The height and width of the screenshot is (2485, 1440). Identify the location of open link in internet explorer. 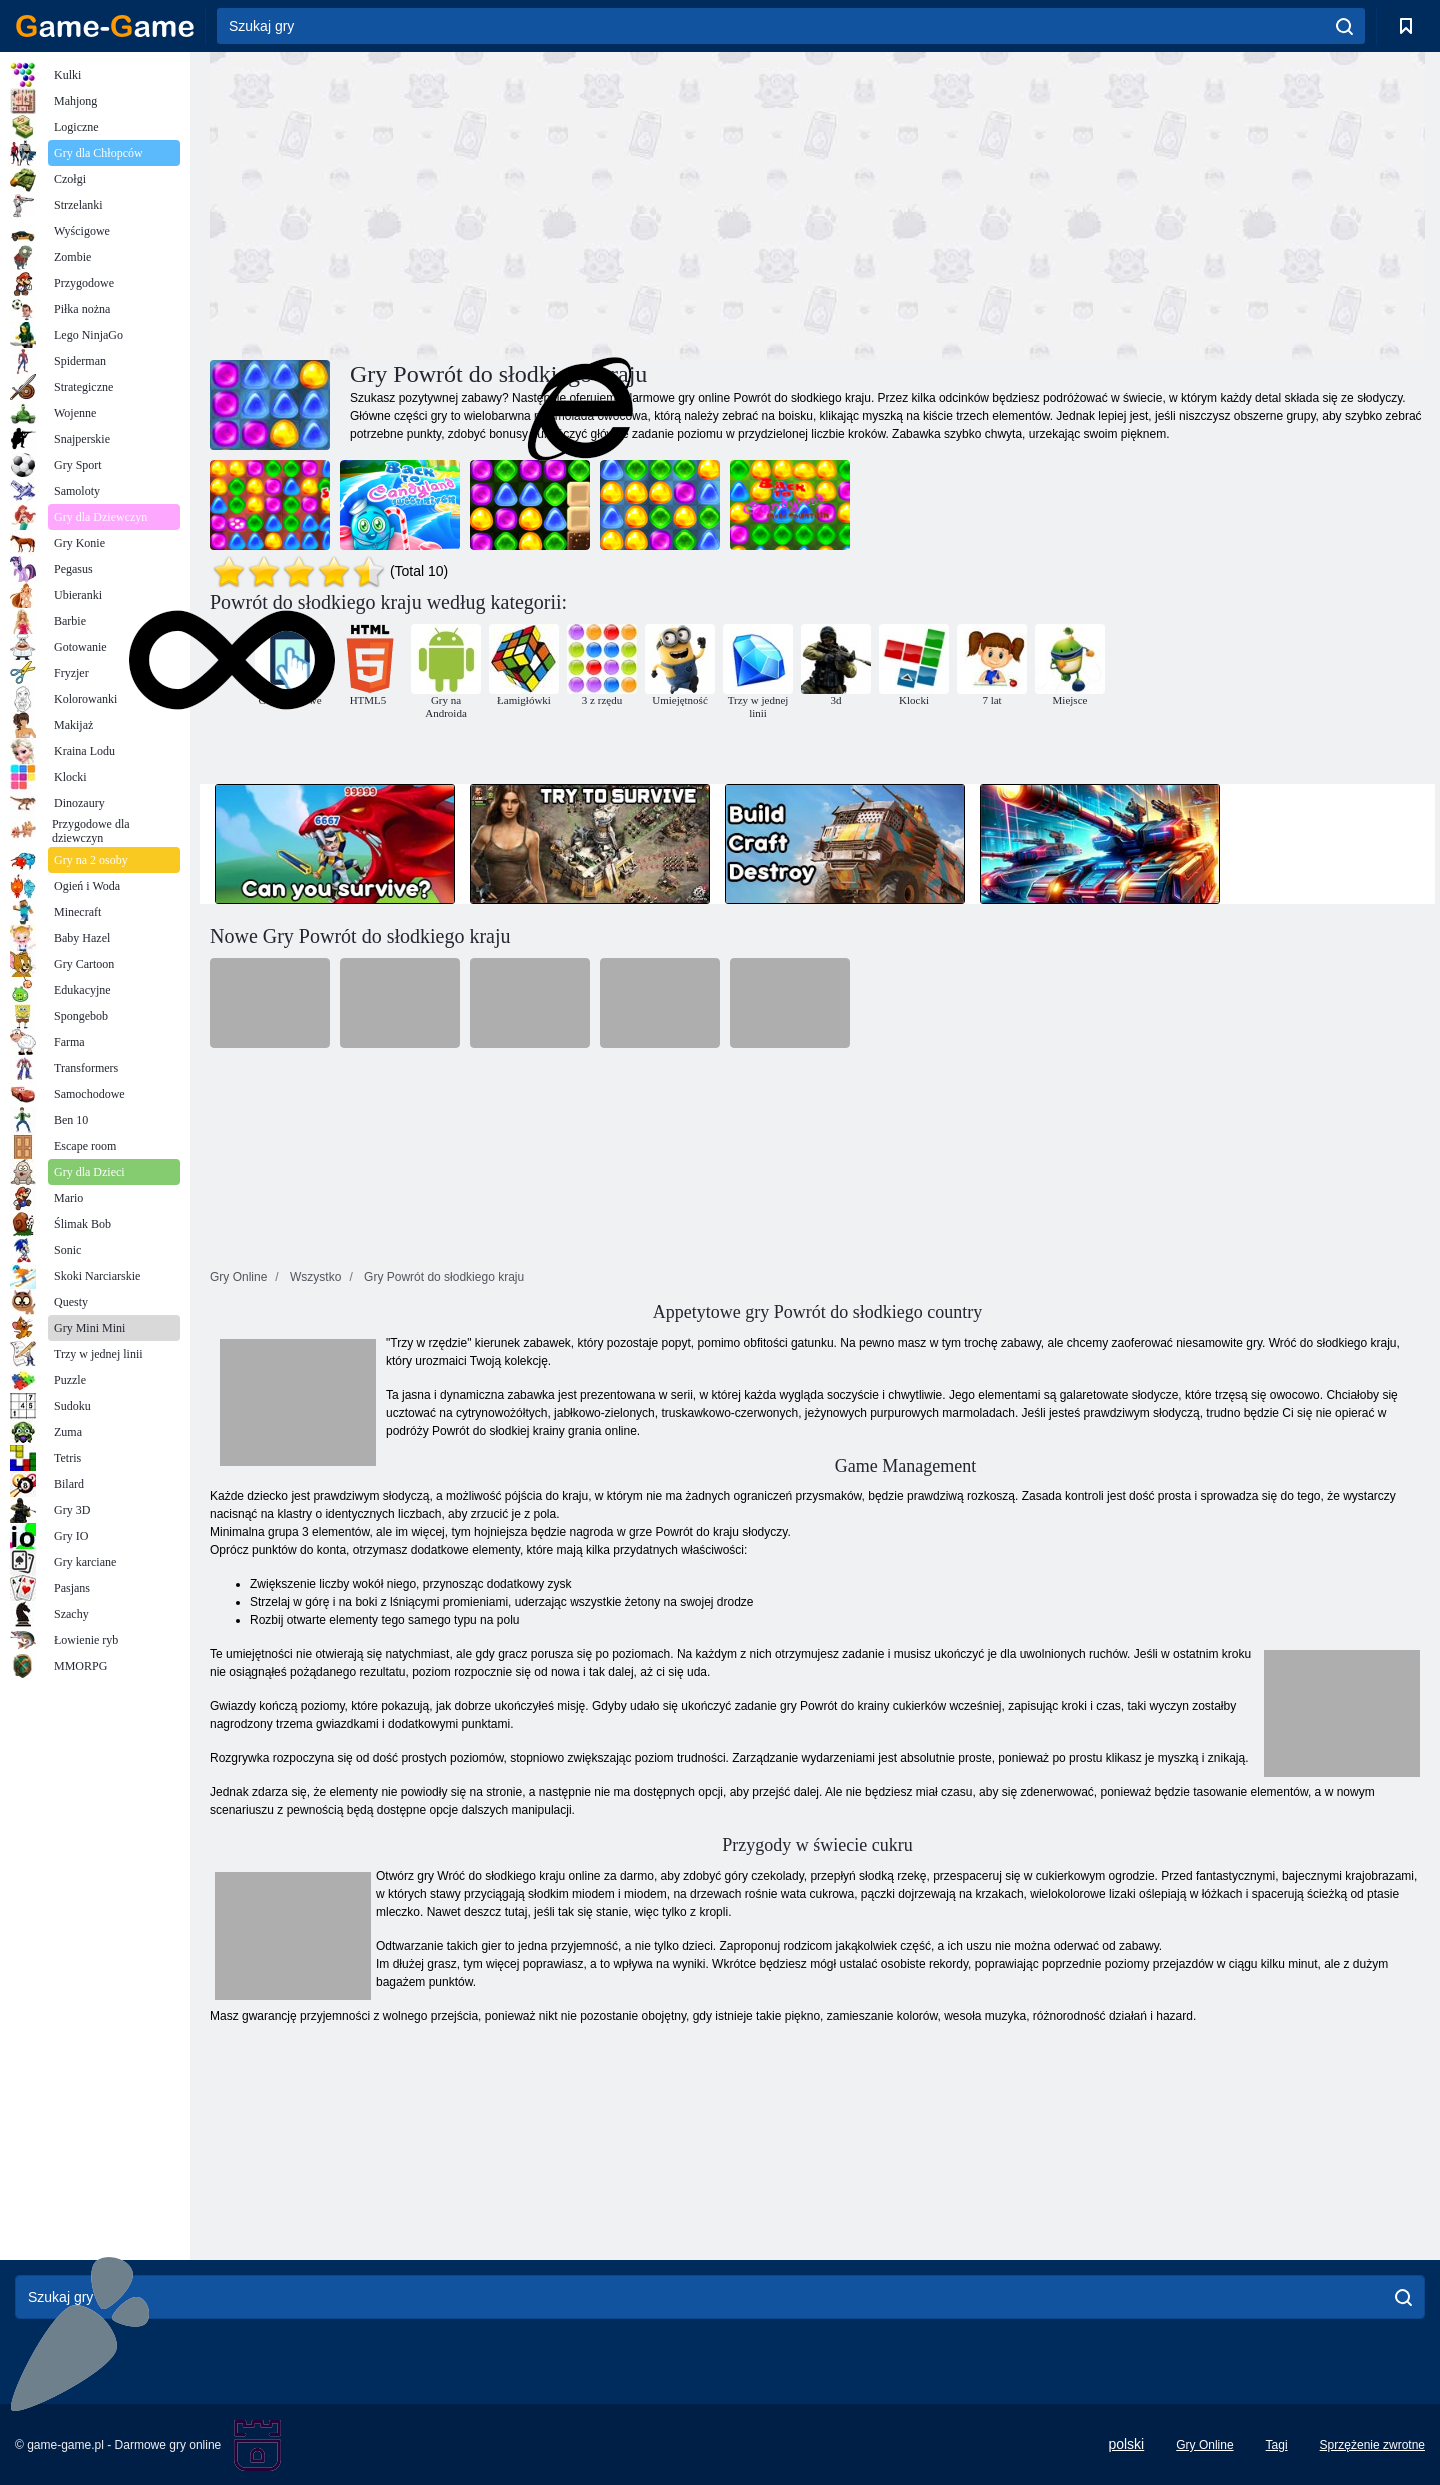
(583, 411).